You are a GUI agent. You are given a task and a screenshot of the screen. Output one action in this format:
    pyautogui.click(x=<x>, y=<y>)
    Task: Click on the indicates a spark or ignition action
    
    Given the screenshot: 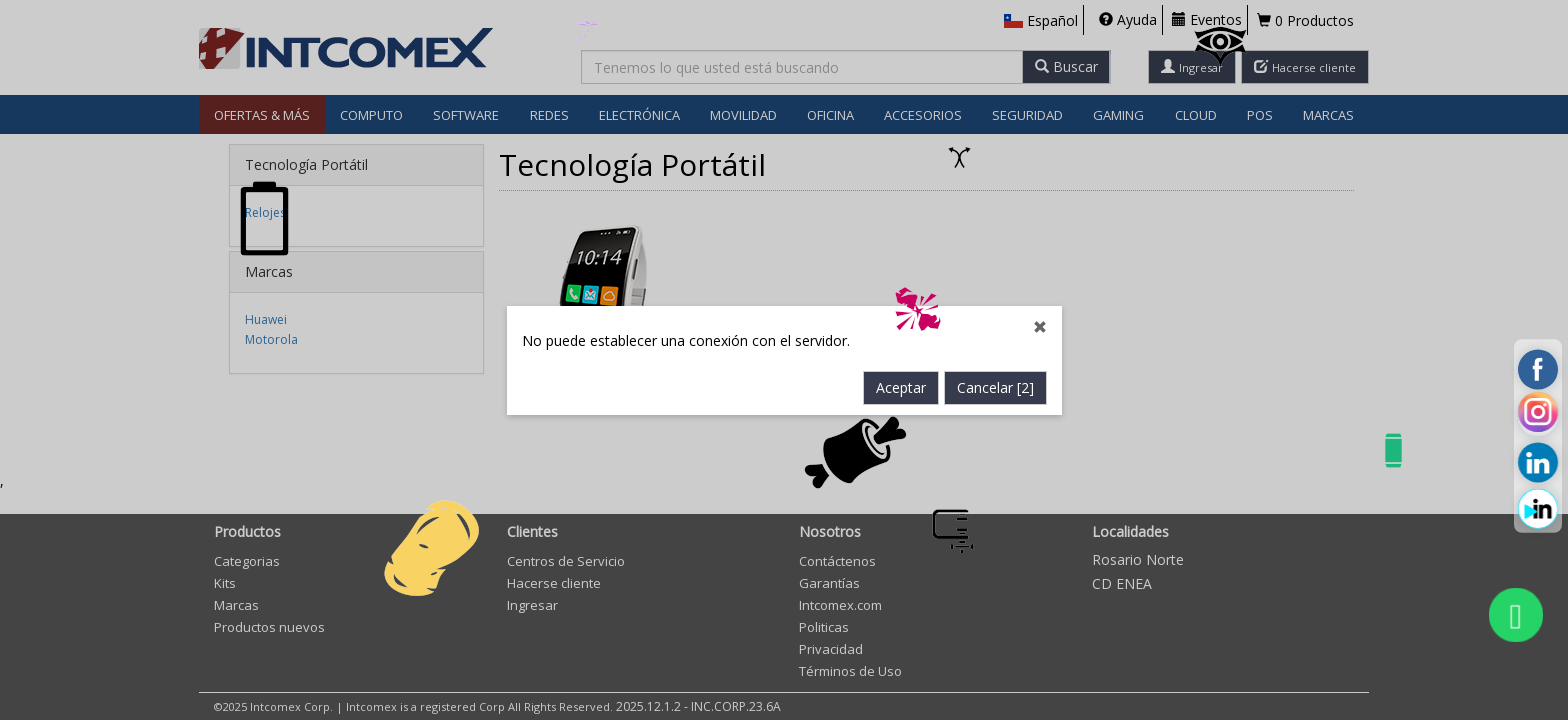 What is the action you would take?
    pyautogui.click(x=918, y=309)
    